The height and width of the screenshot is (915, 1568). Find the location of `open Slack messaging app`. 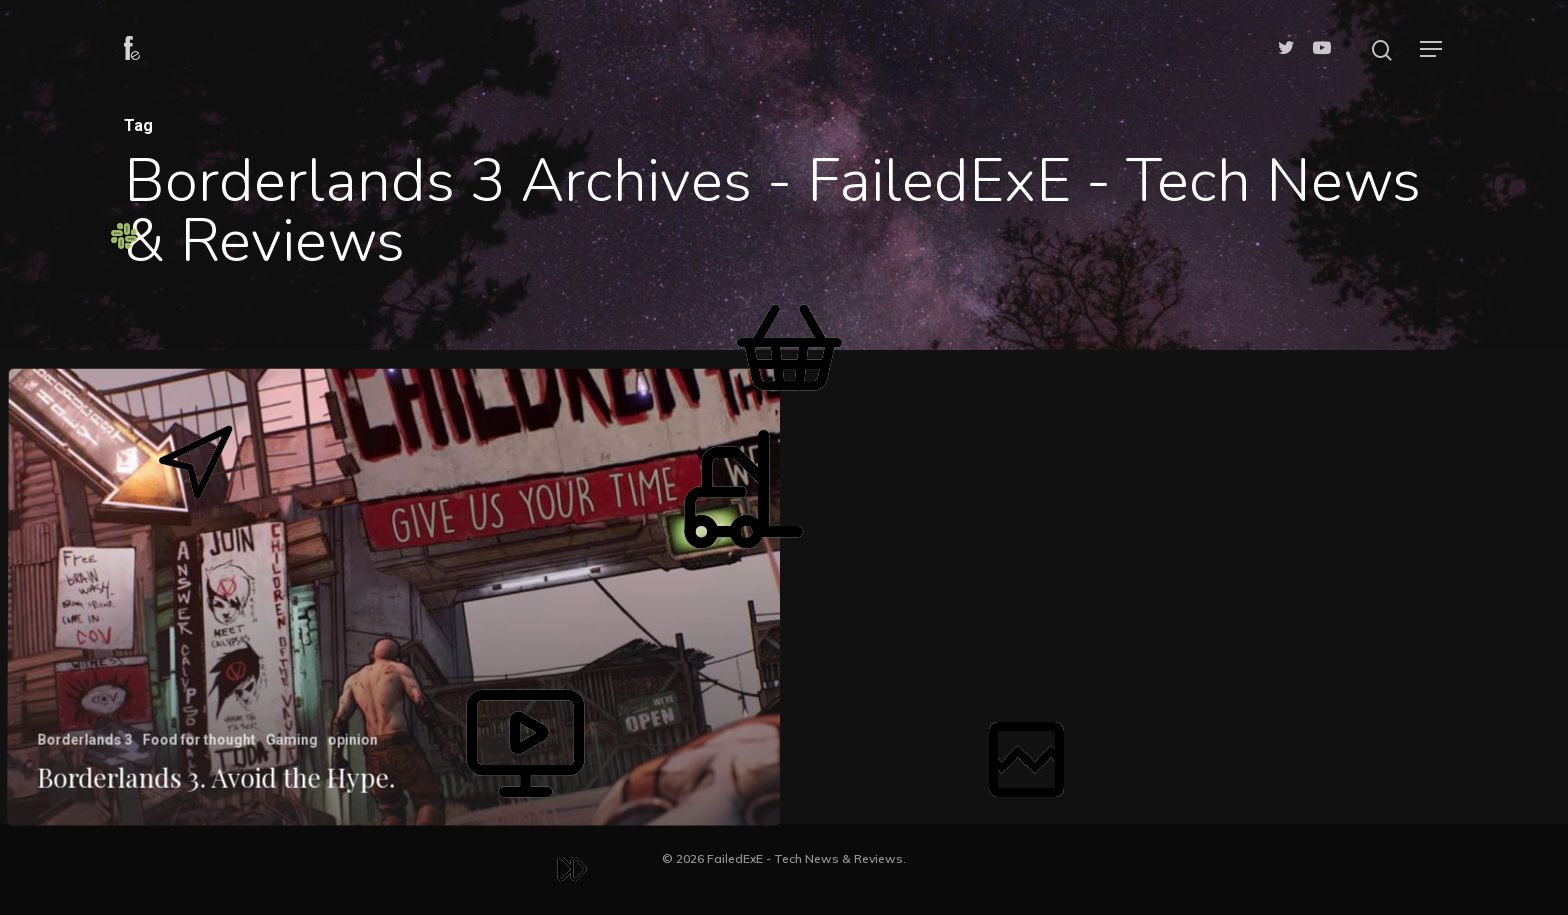

open Slack messaging app is located at coordinates (124, 236).